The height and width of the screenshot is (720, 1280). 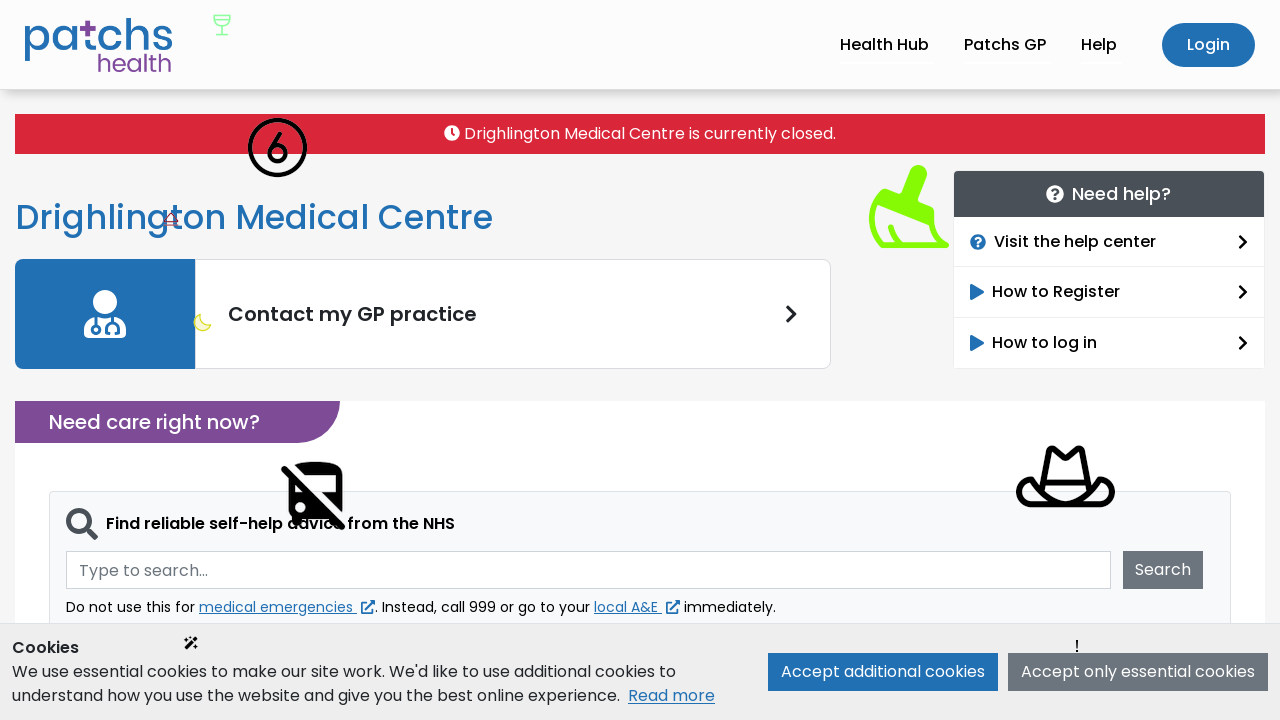 I want to click on browse wine selection or menu, so click(x=222, y=25).